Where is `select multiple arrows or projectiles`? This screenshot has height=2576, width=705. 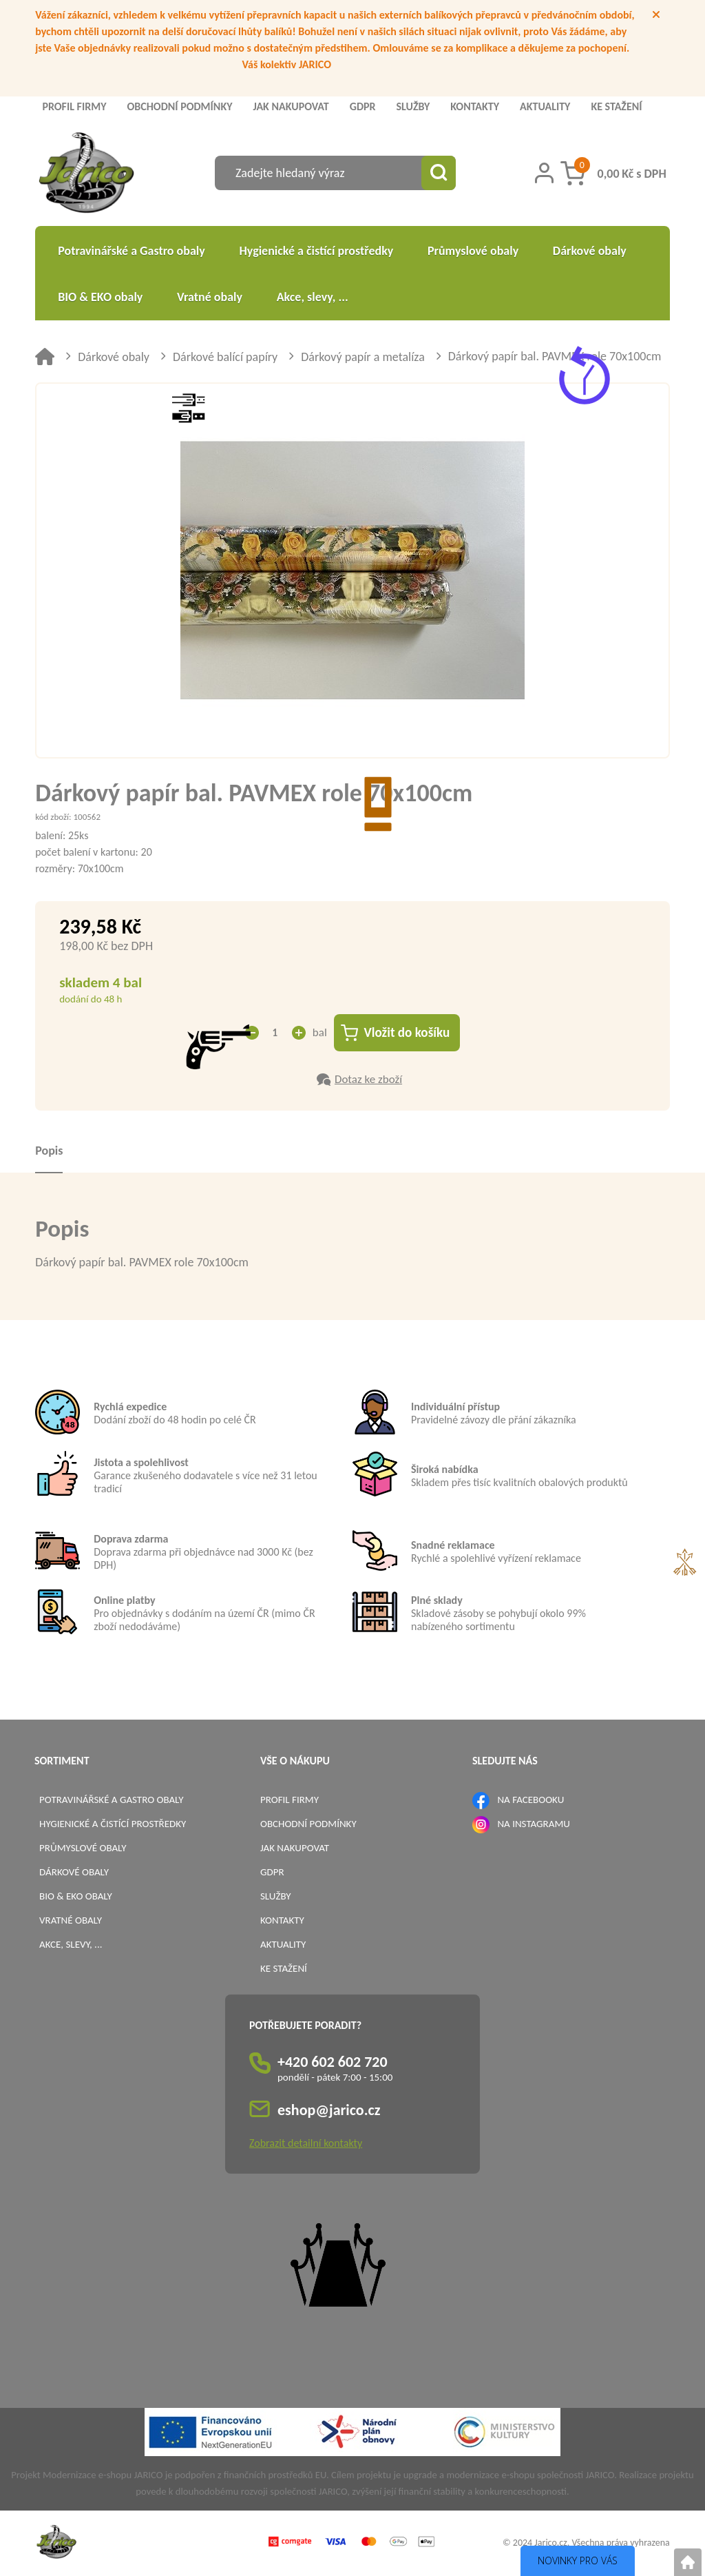 select multiple arrows or projectiles is located at coordinates (684, 1562).